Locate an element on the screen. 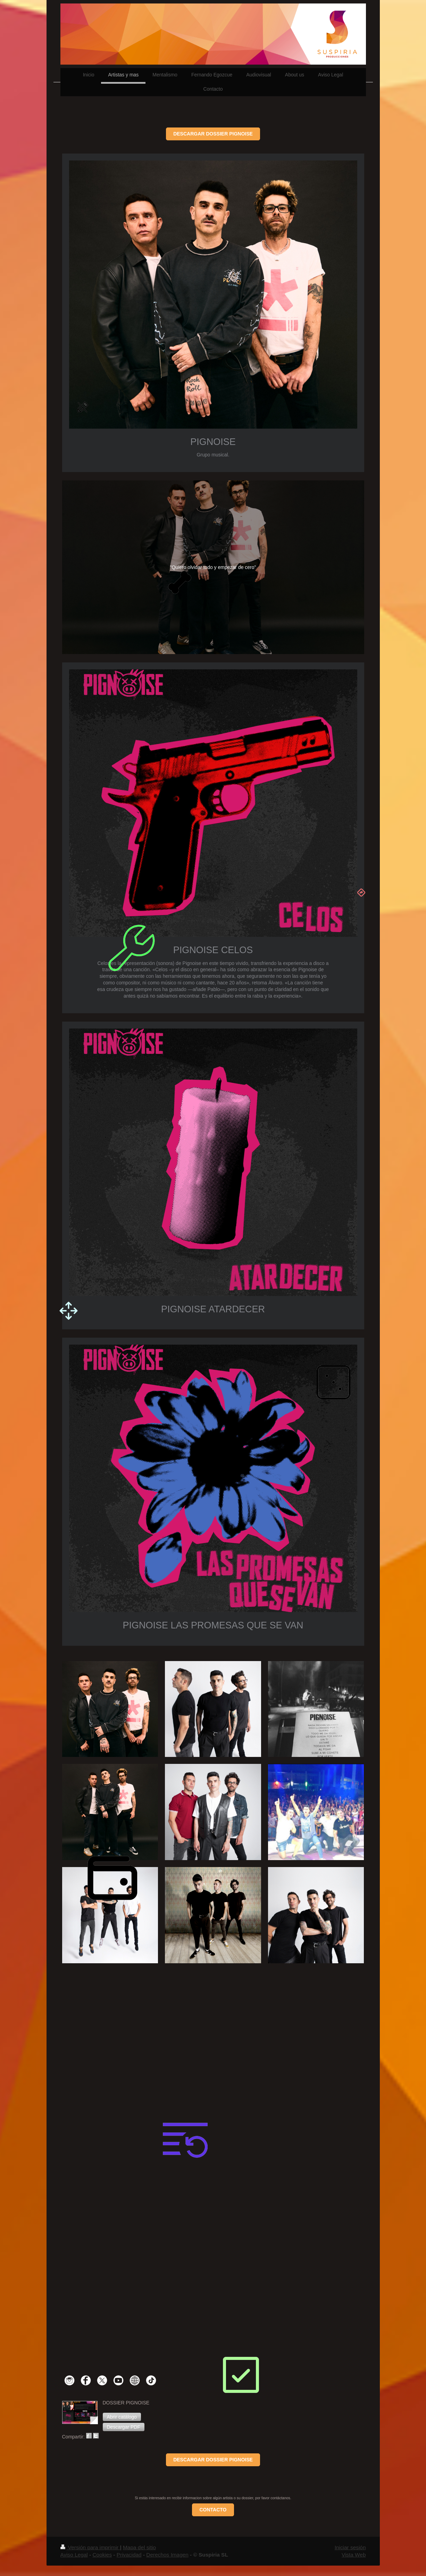  roll or randomize a selection is located at coordinates (333, 1382).